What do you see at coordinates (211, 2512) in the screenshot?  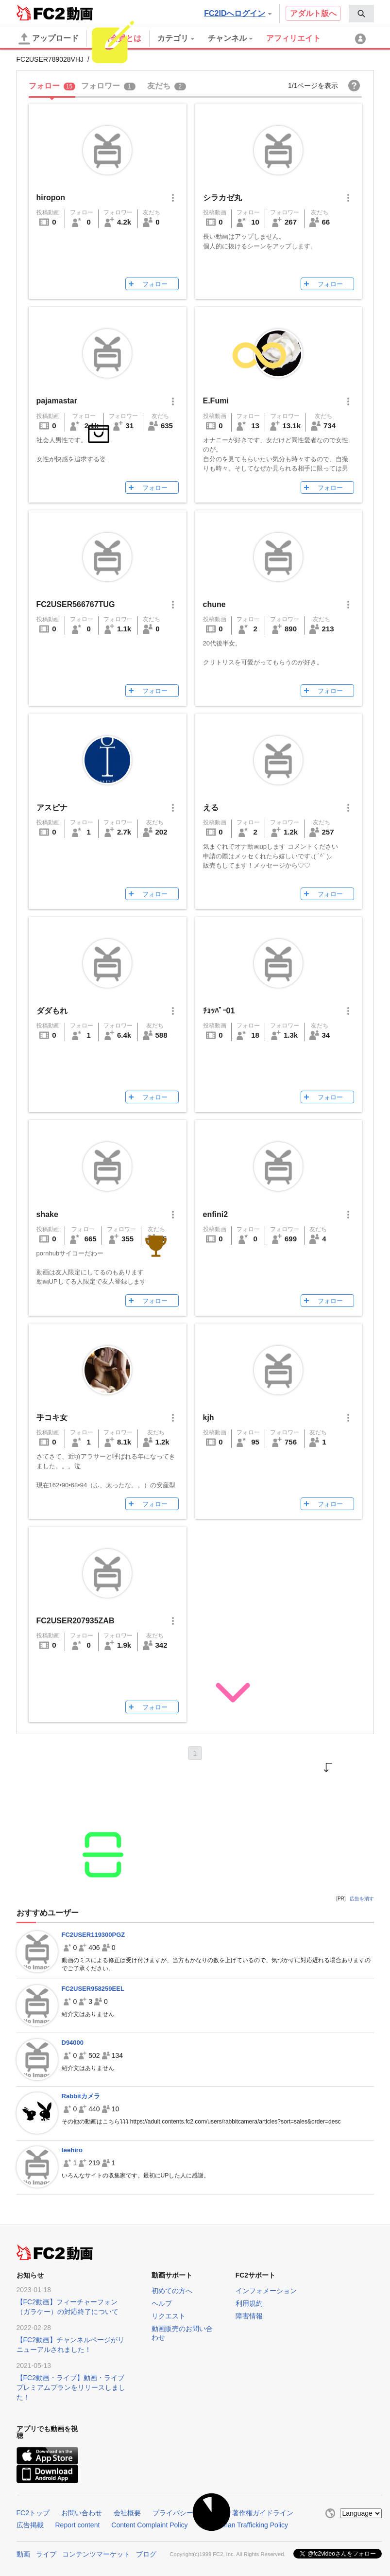 I see `indicates 90% progress or completion` at bounding box center [211, 2512].